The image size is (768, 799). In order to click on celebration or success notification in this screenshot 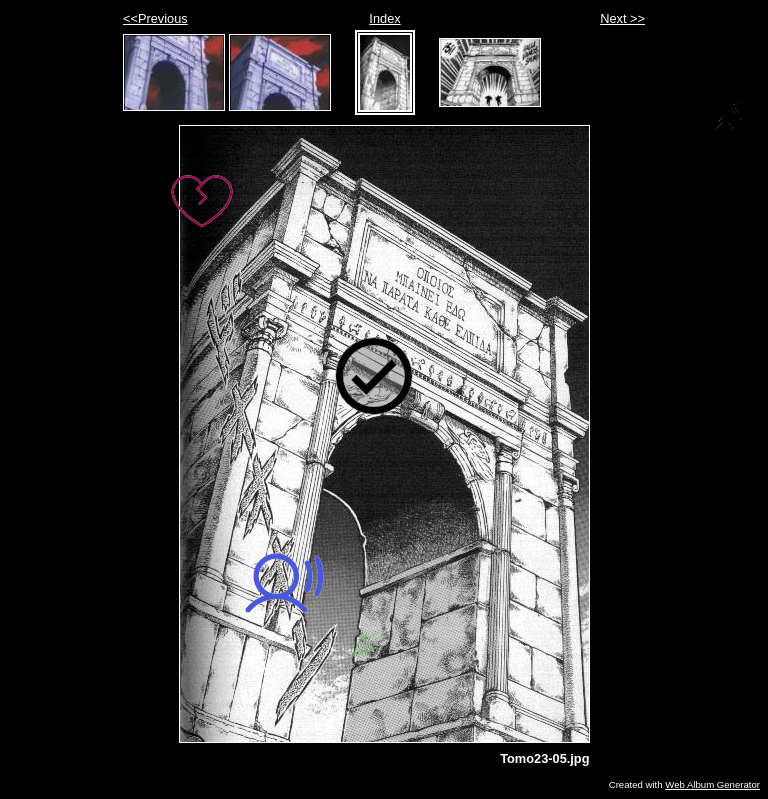, I will do `click(364, 645)`.